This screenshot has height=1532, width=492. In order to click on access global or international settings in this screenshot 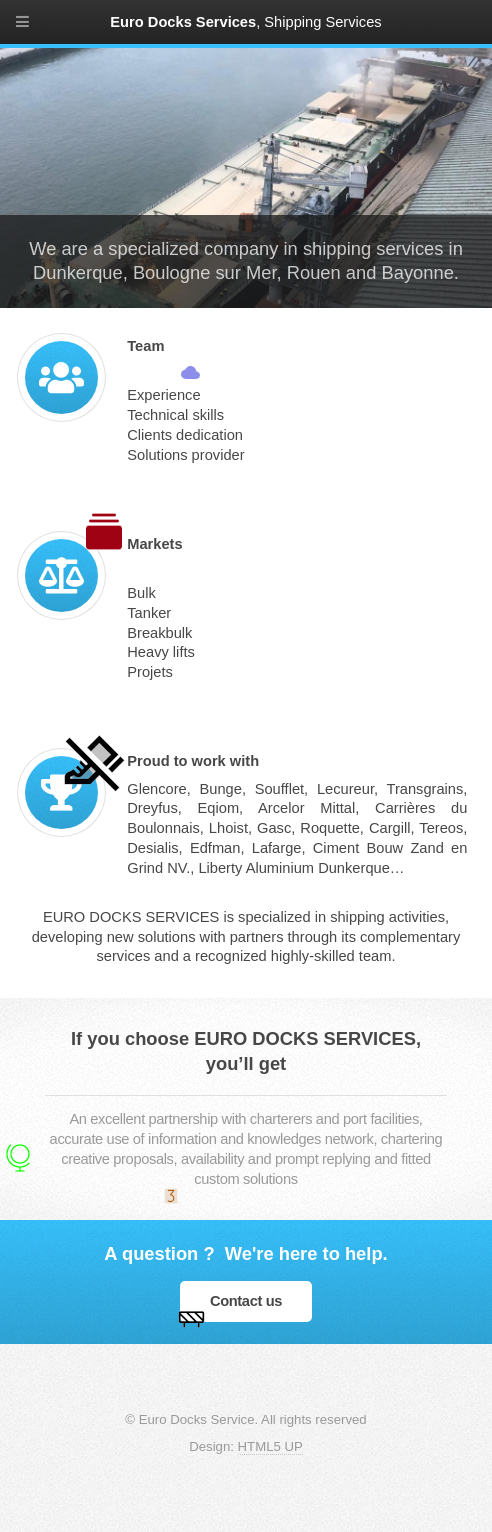, I will do `click(19, 1157)`.